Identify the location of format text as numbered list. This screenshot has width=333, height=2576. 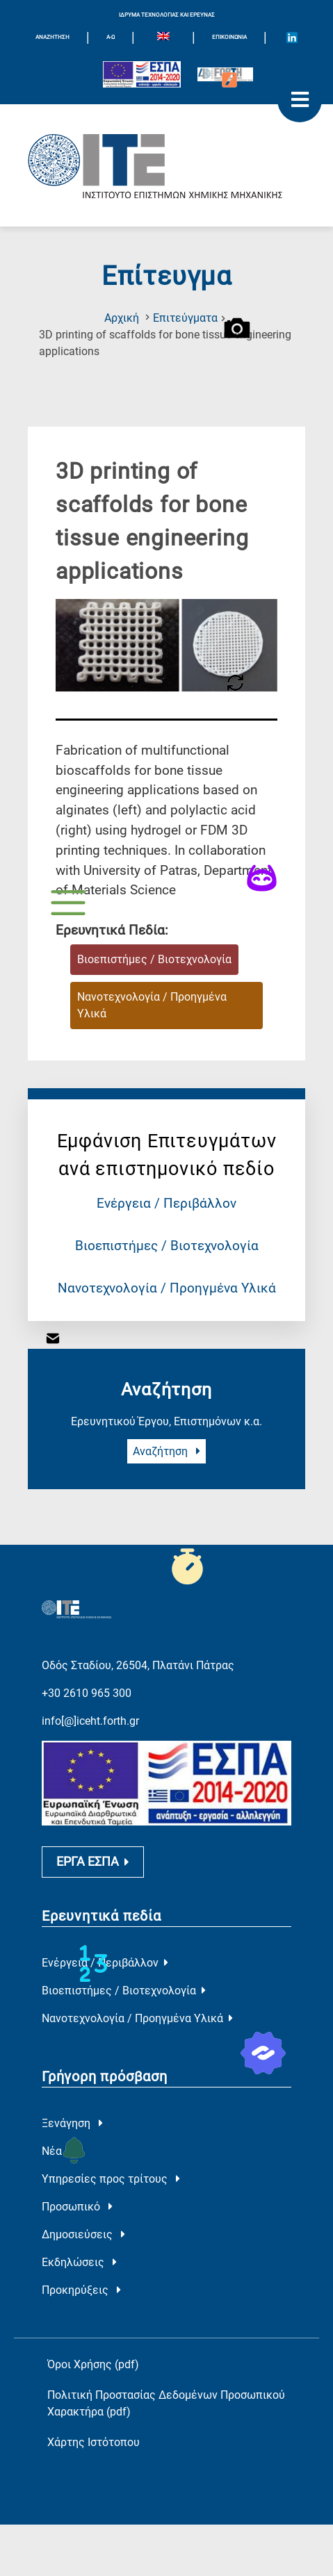
(92, 1963).